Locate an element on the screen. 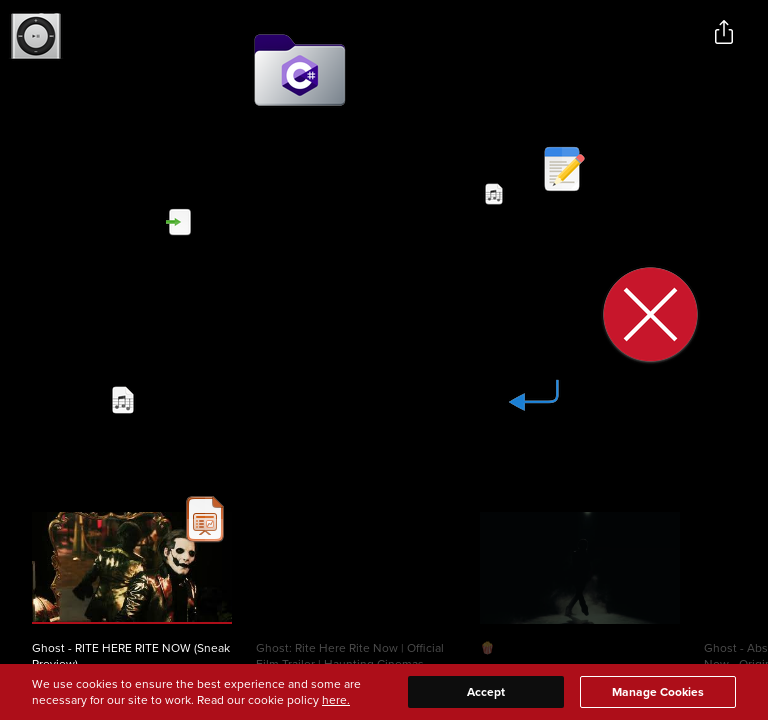 The height and width of the screenshot is (720, 768). indicates a file cannot be synced to Dropbox is located at coordinates (650, 314).